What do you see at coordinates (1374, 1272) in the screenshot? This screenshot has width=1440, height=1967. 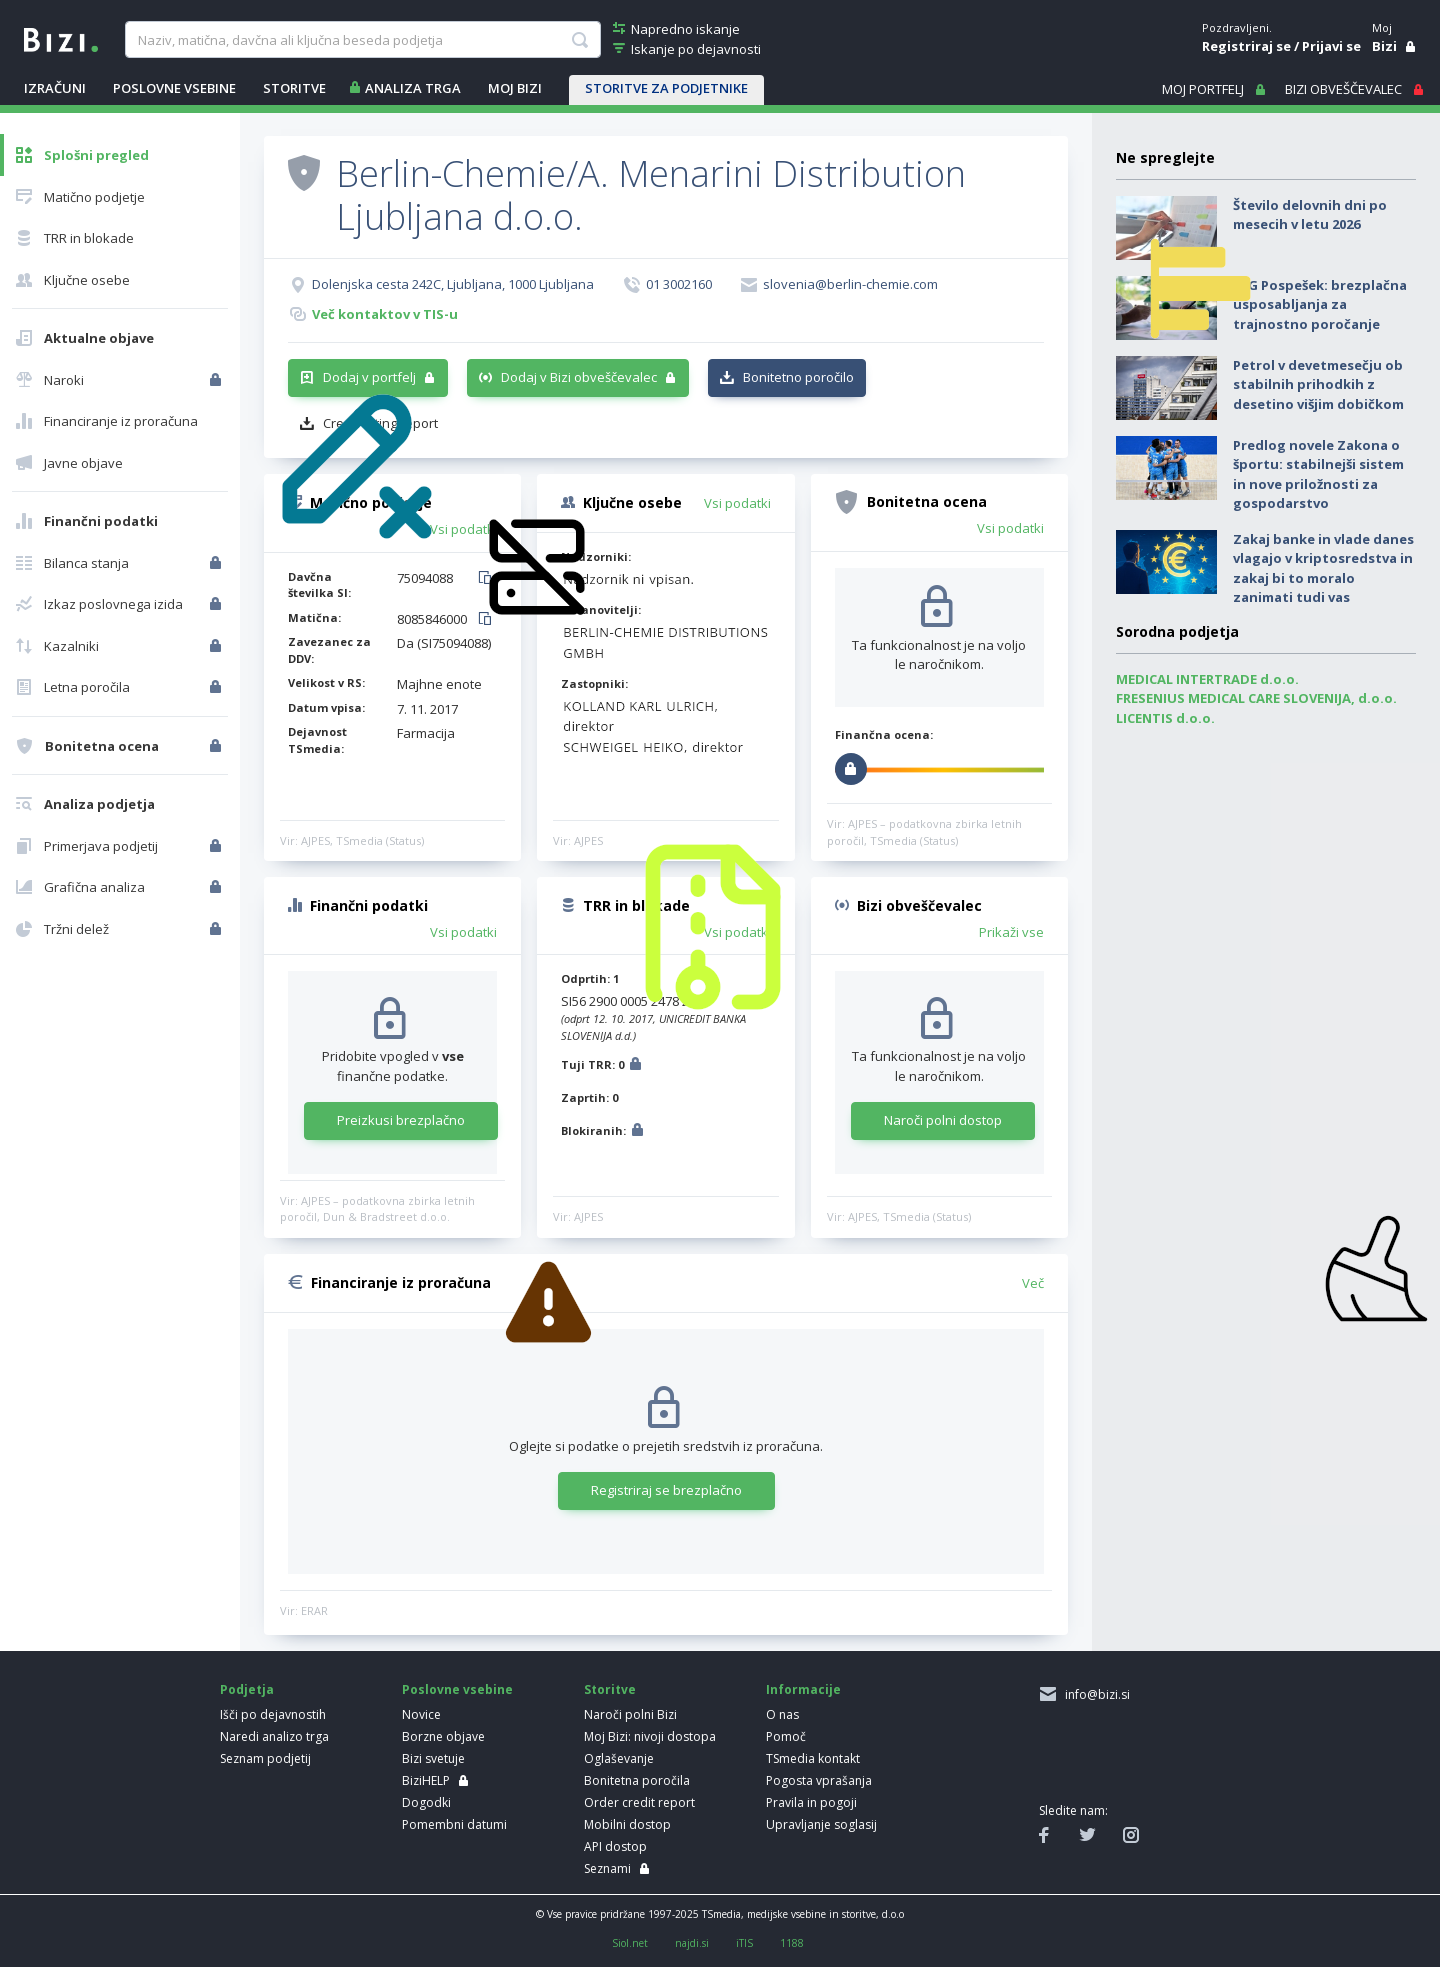 I see `clear or clean up data` at bounding box center [1374, 1272].